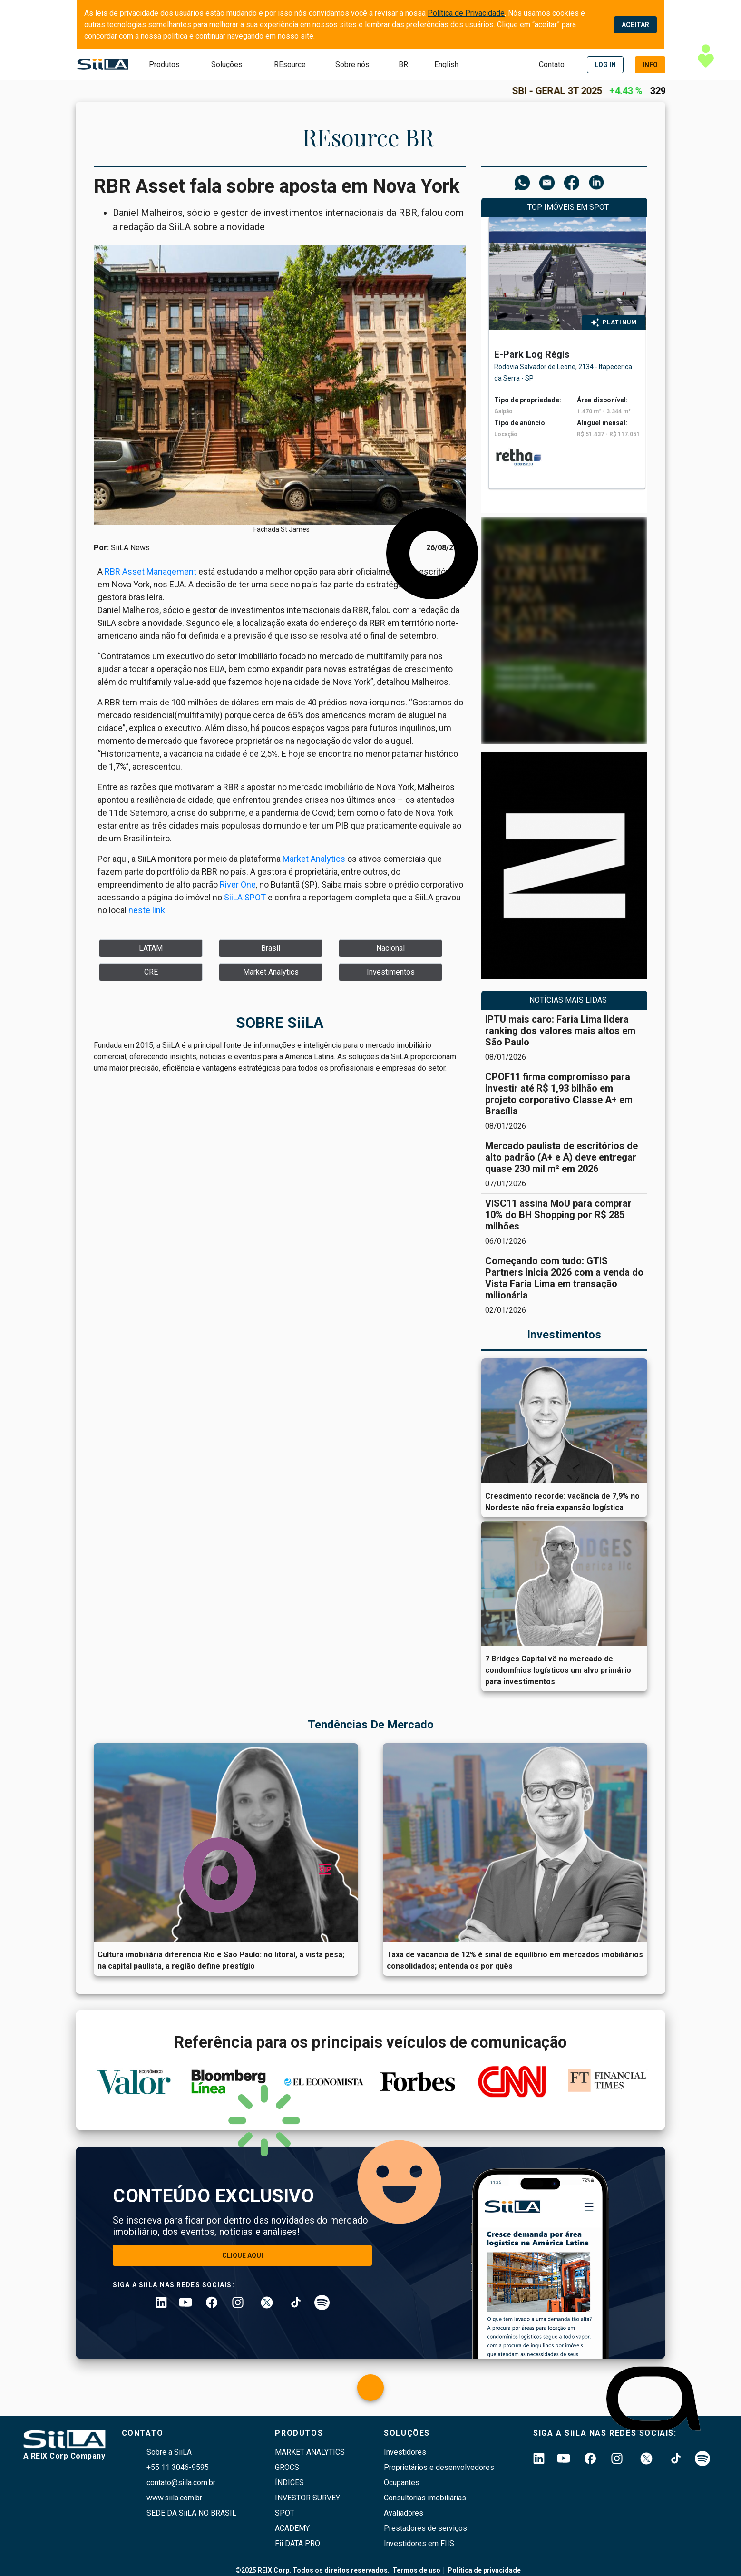 The height and width of the screenshot is (2576, 741). Describe the element at coordinates (432, 553) in the screenshot. I see `osano privacy platform logo` at that location.